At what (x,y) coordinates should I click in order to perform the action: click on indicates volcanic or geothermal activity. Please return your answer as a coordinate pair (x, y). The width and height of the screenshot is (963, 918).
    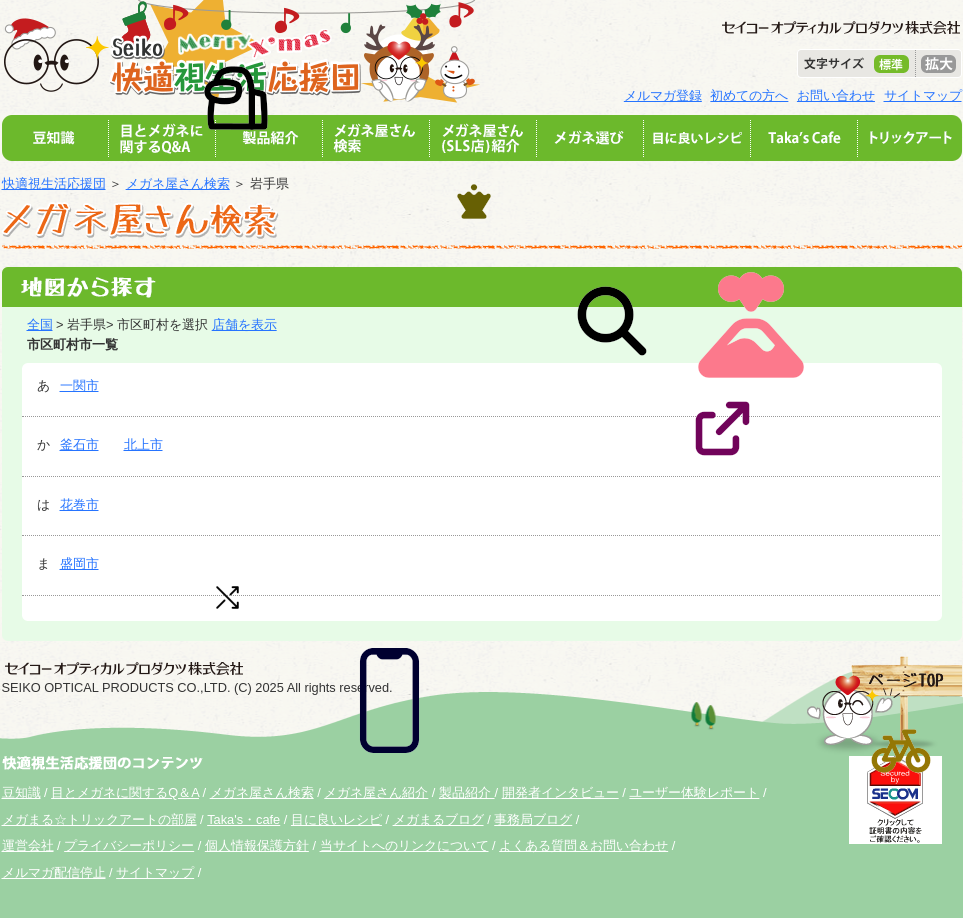
    Looking at the image, I should click on (751, 325).